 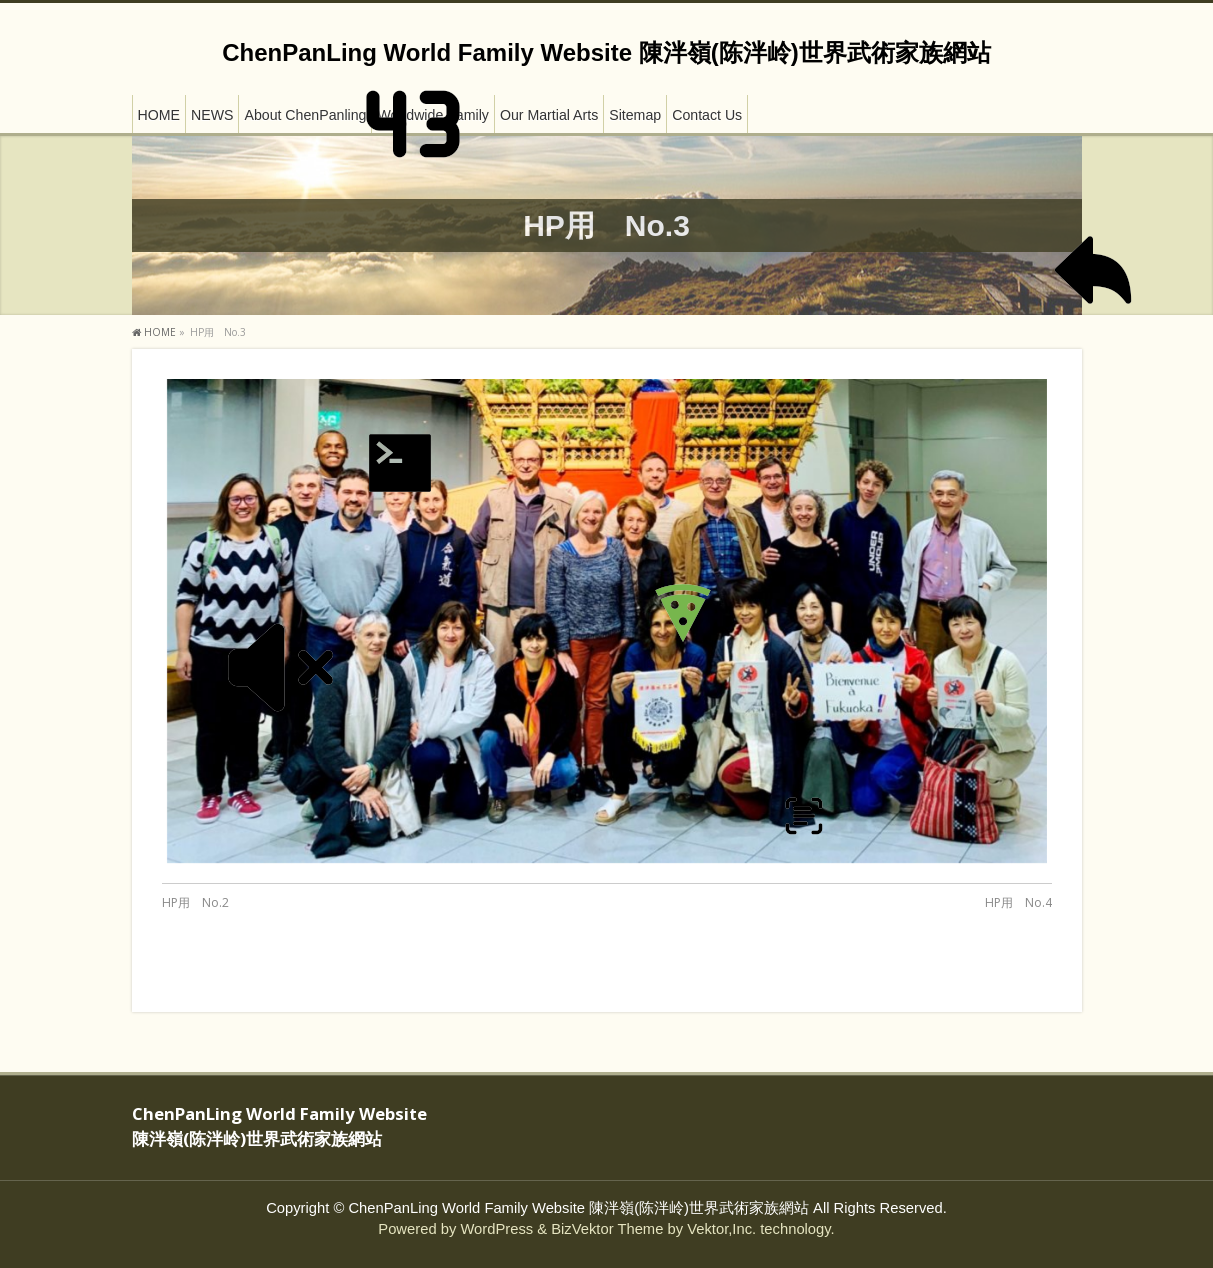 I want to click on open command line interface, so click(x=400, y=463).